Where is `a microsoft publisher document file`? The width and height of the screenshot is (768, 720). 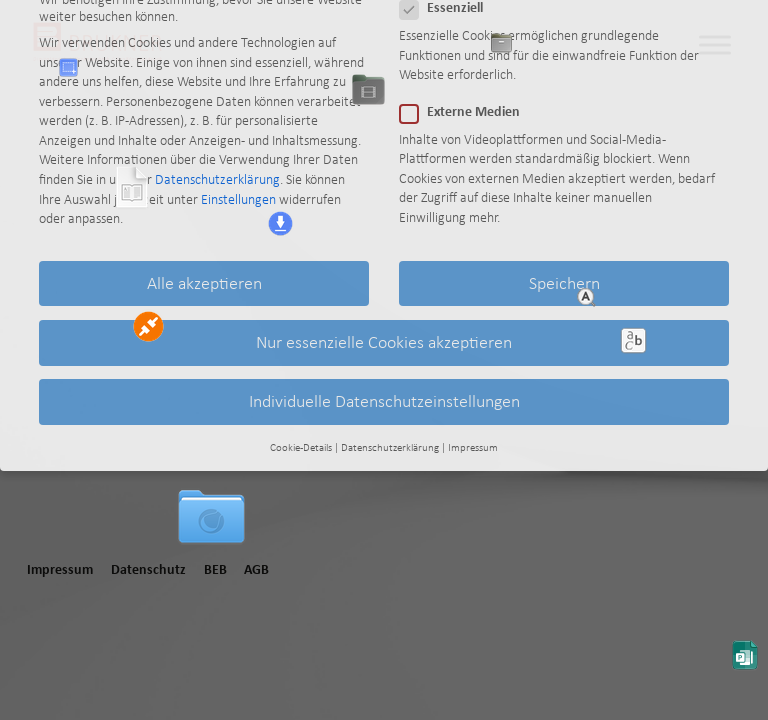 a microsoft publisher document file is located at coordinates (745, 655).